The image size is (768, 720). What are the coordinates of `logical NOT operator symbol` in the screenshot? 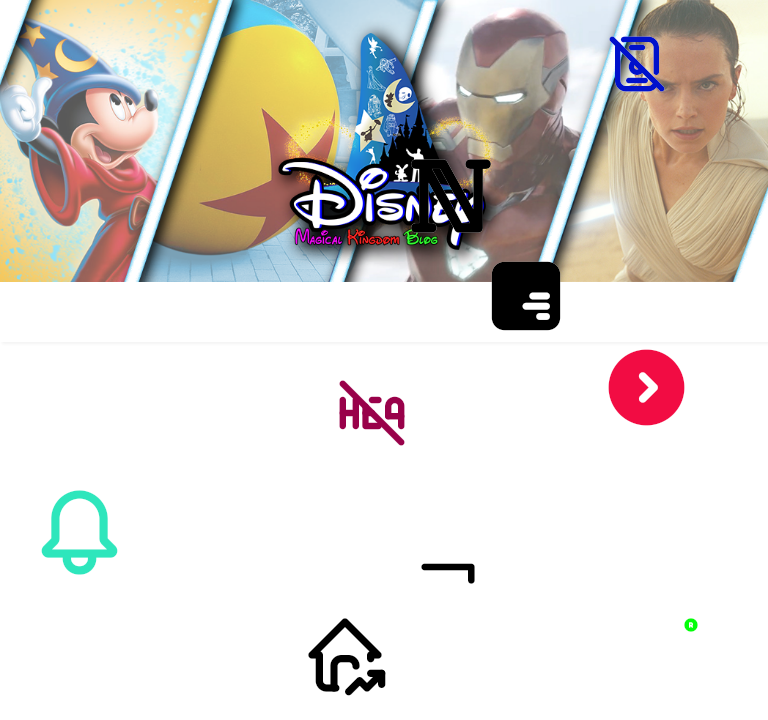 It's located at (448, 567).